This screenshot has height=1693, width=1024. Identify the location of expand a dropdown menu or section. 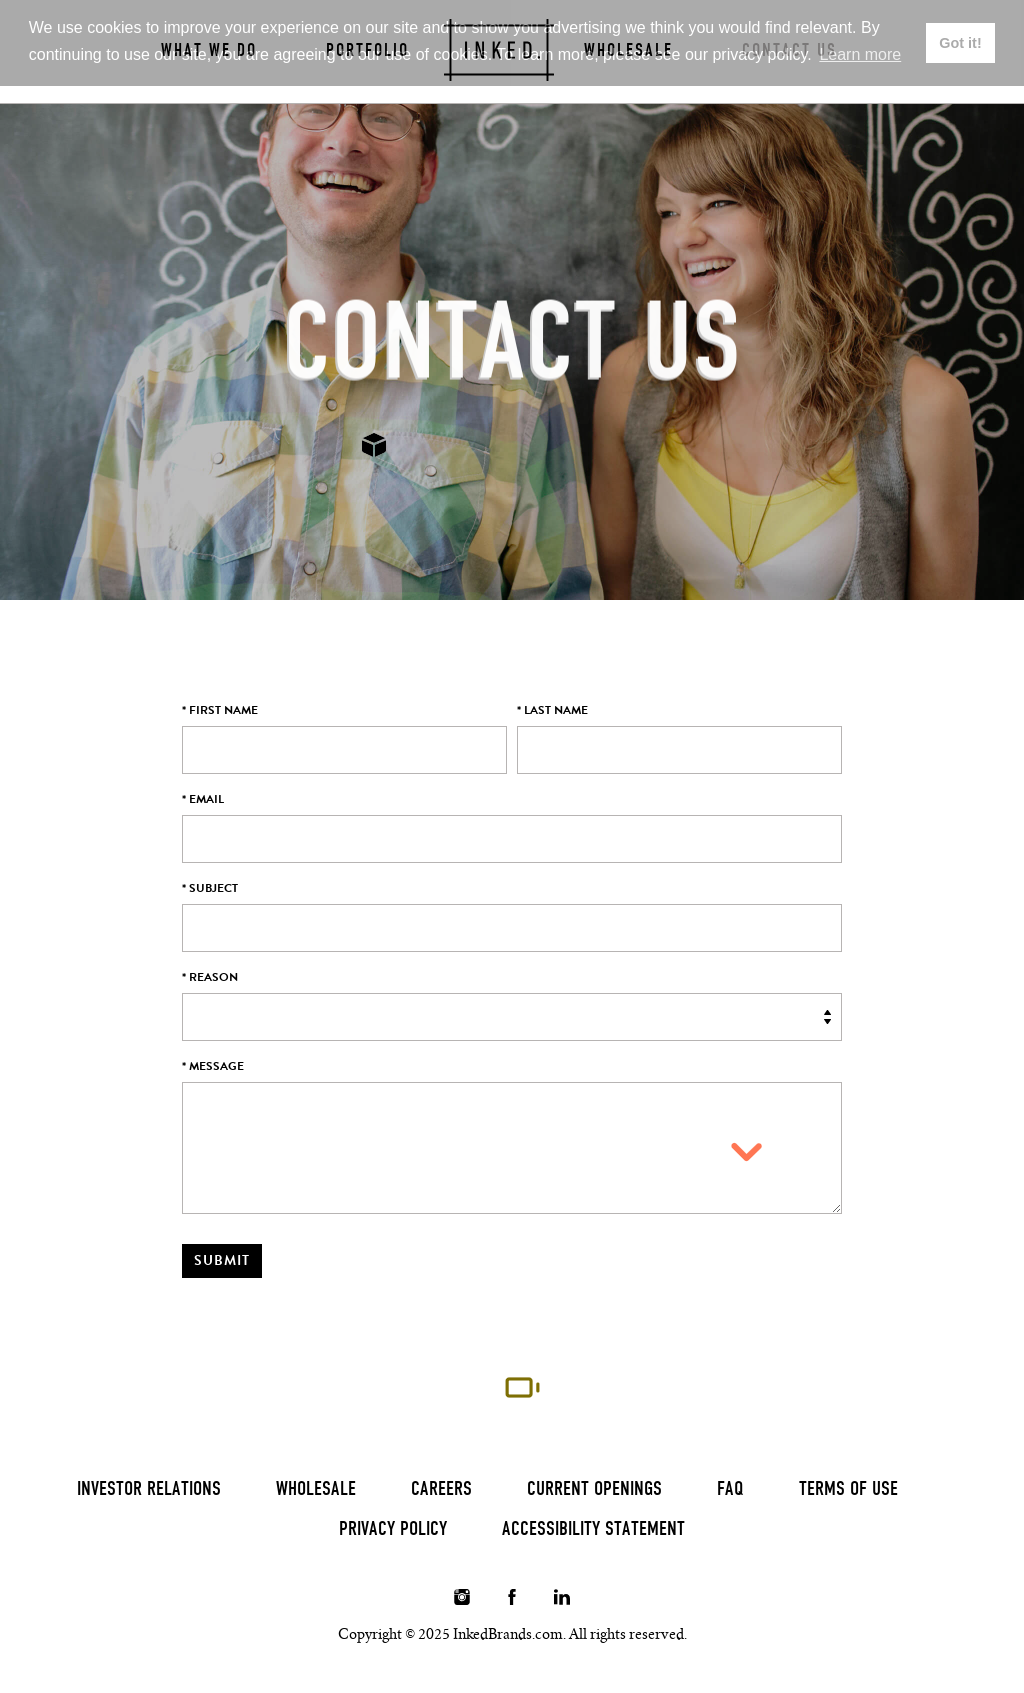
(746, 1150).